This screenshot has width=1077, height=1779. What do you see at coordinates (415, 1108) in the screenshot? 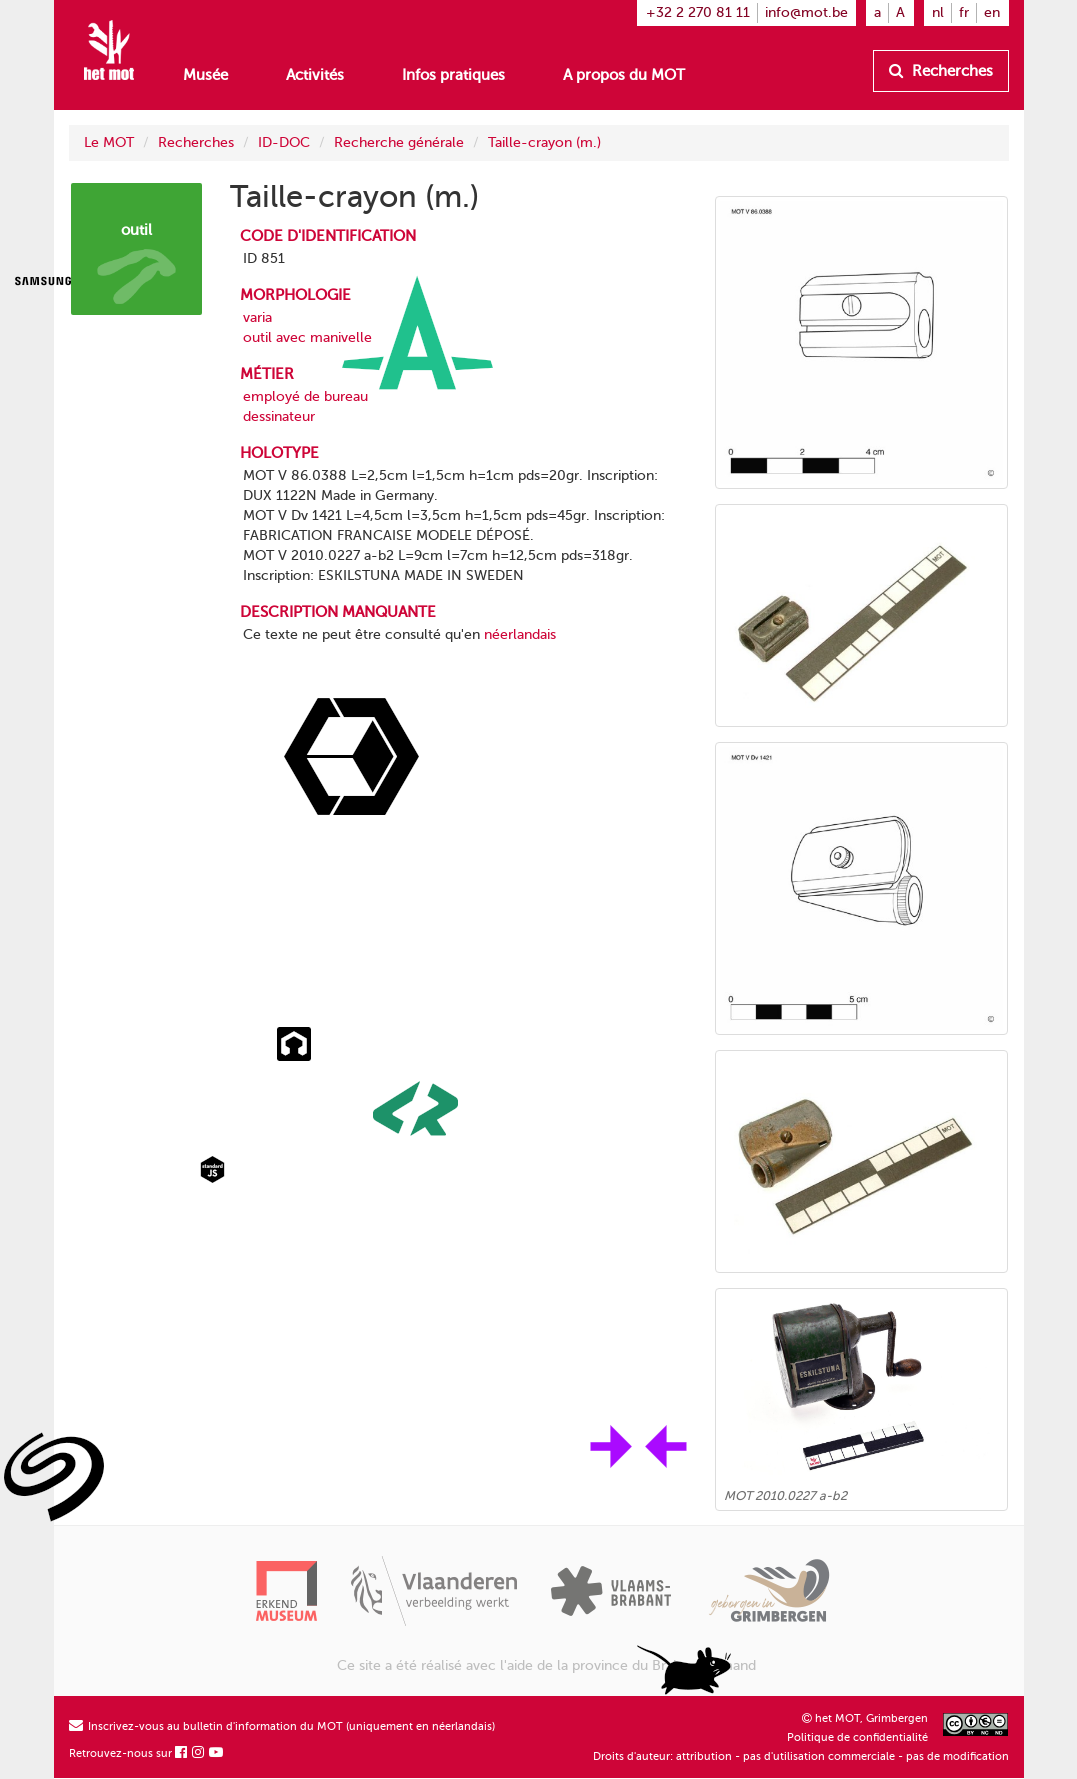
I see `visit codersrank profile or website` at bounding box center [415, 1108].